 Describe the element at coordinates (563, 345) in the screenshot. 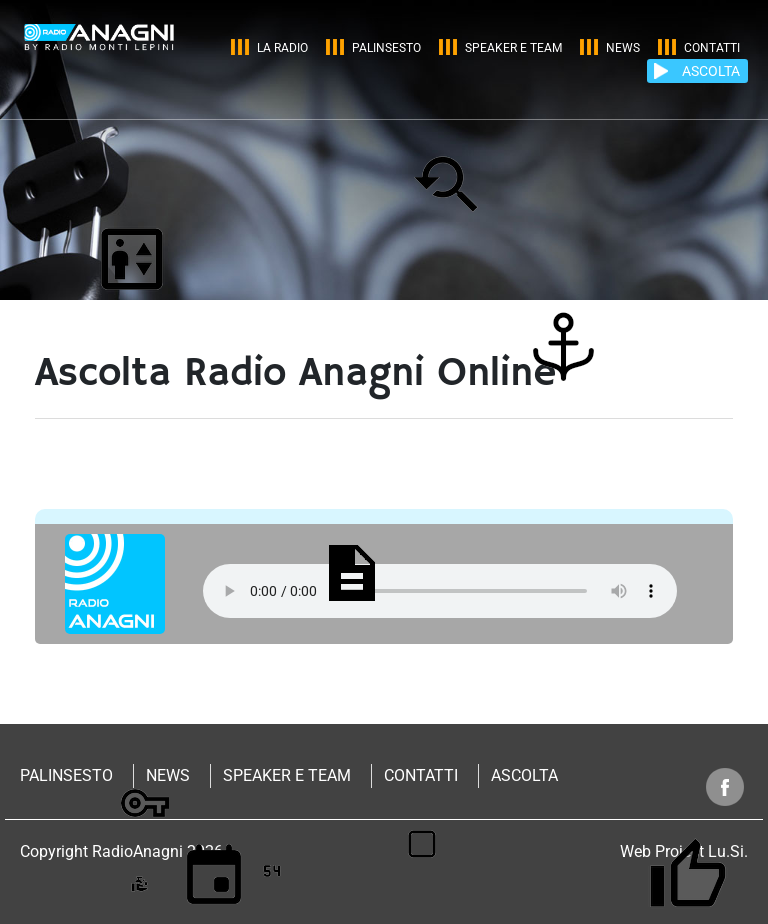

I see `anchor link to a specific section on a page` at that location.